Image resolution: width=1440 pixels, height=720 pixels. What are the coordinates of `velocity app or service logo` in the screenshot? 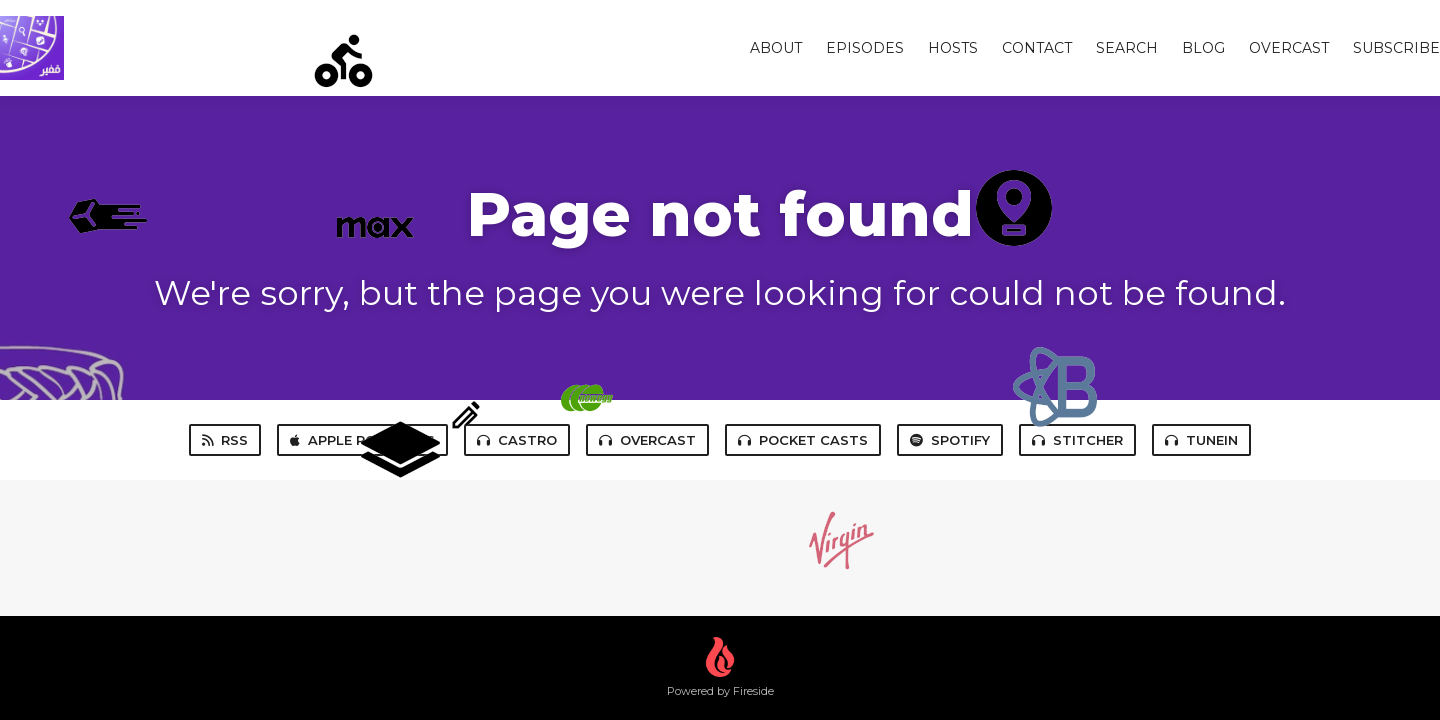 It's located at (108, 216).